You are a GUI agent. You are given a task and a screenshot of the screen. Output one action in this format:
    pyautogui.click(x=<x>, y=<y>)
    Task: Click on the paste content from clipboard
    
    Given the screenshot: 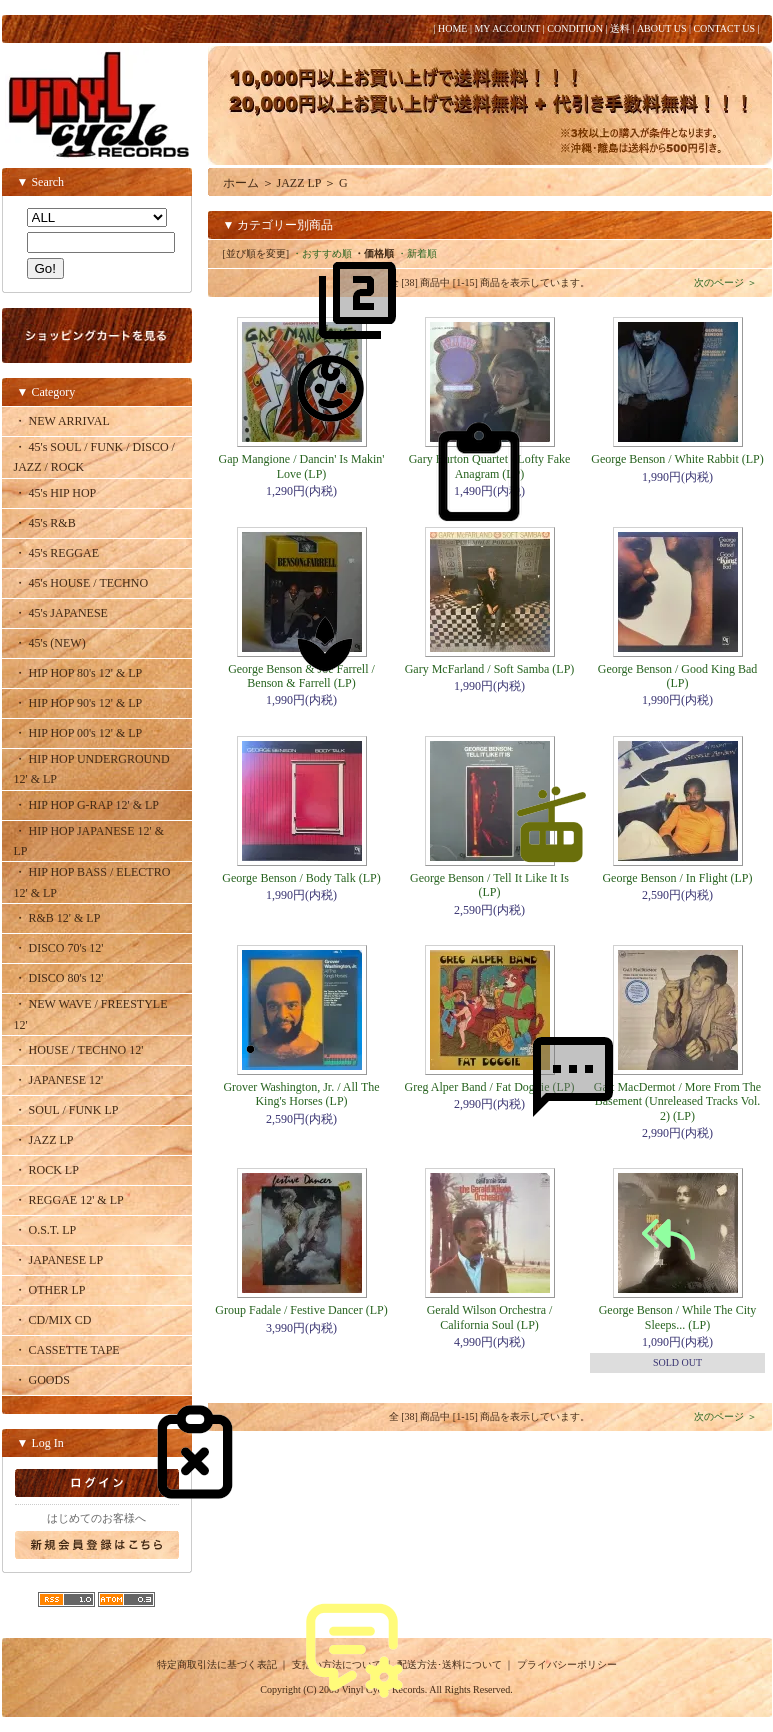 What is the action you would take?
    pyautogui.click(x=479, y=476)
    